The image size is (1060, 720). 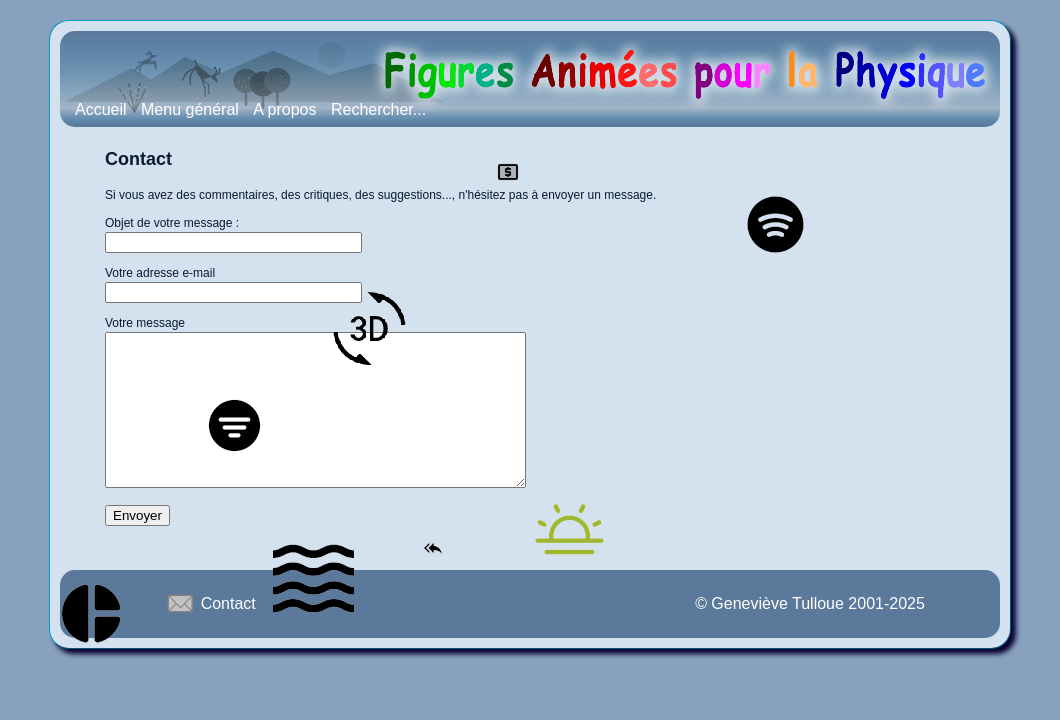 I want to click on reply to all recipients of a message, so click(x=433, y=548).